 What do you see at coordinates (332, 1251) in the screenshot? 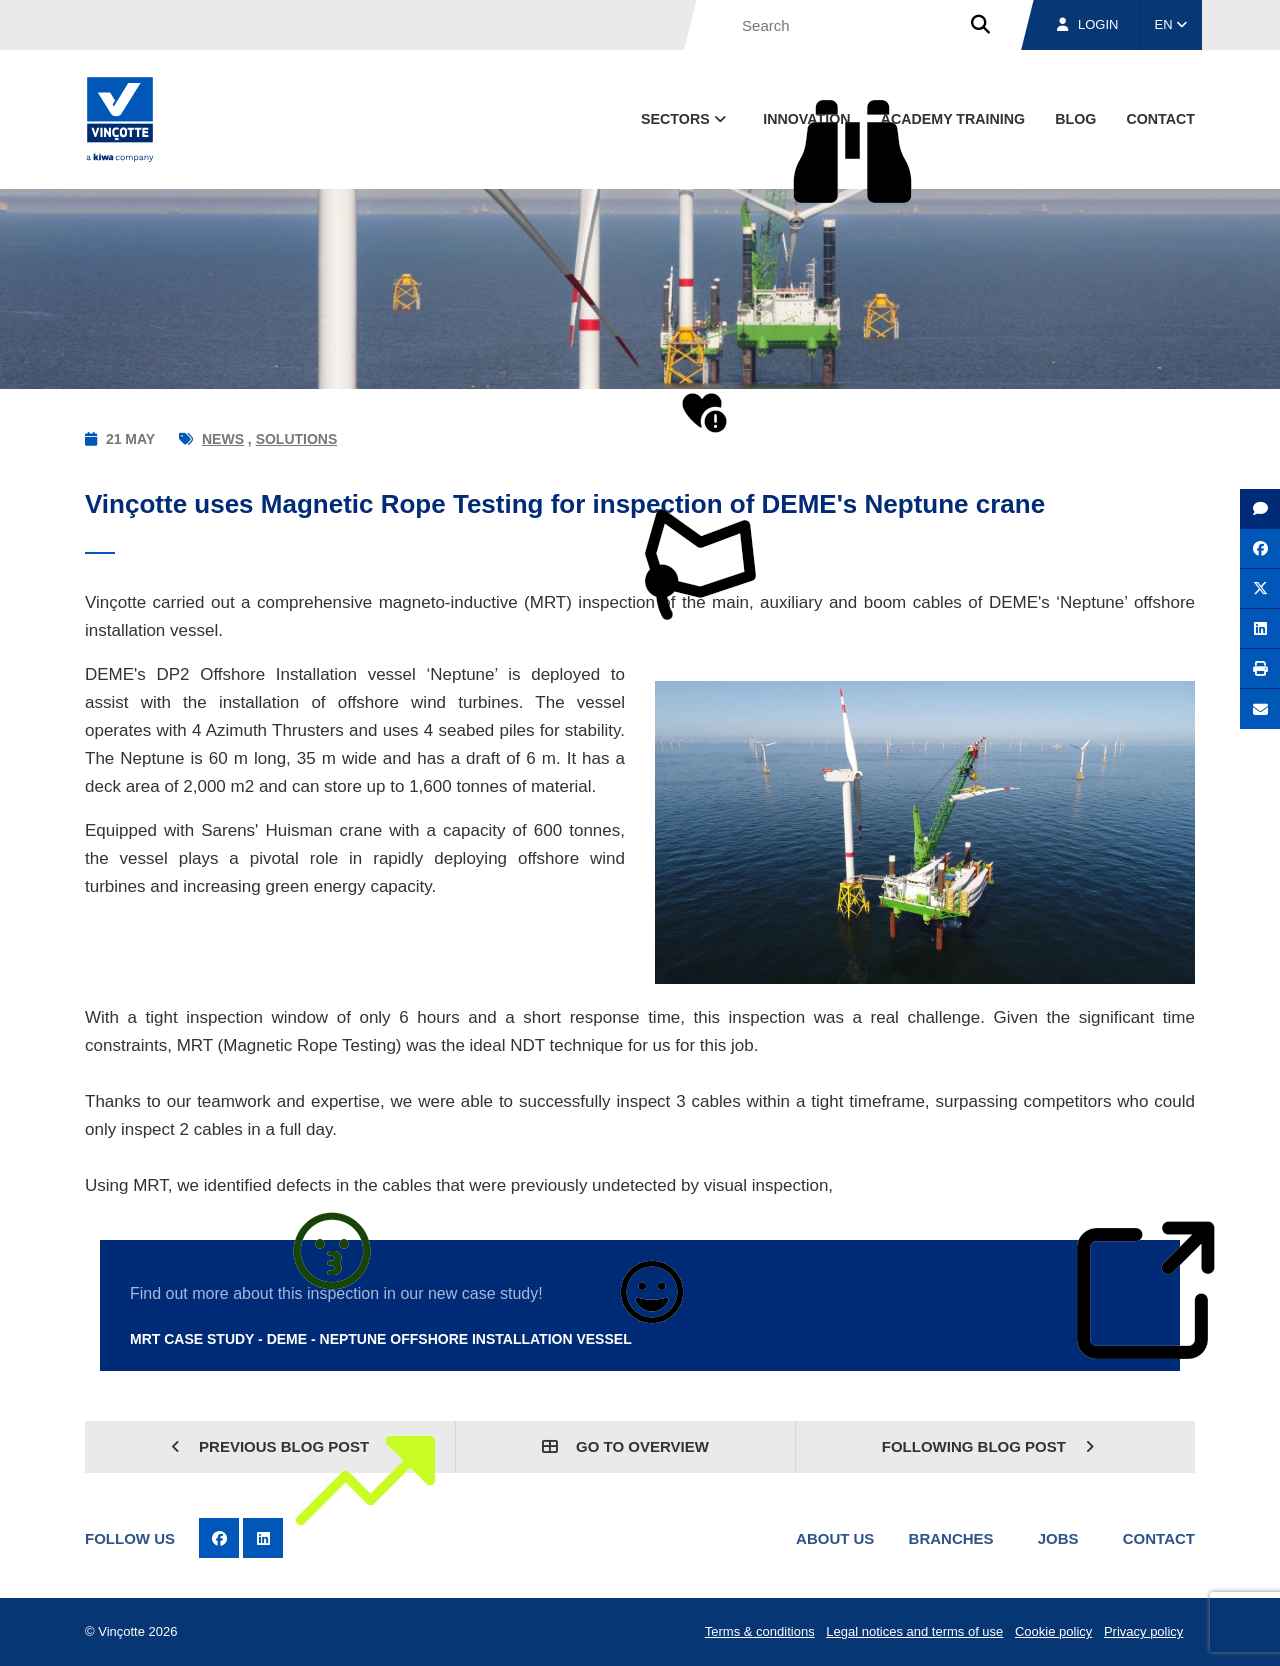
I see `send a kiss emoji reaction` at bounding box center [332, 1251].